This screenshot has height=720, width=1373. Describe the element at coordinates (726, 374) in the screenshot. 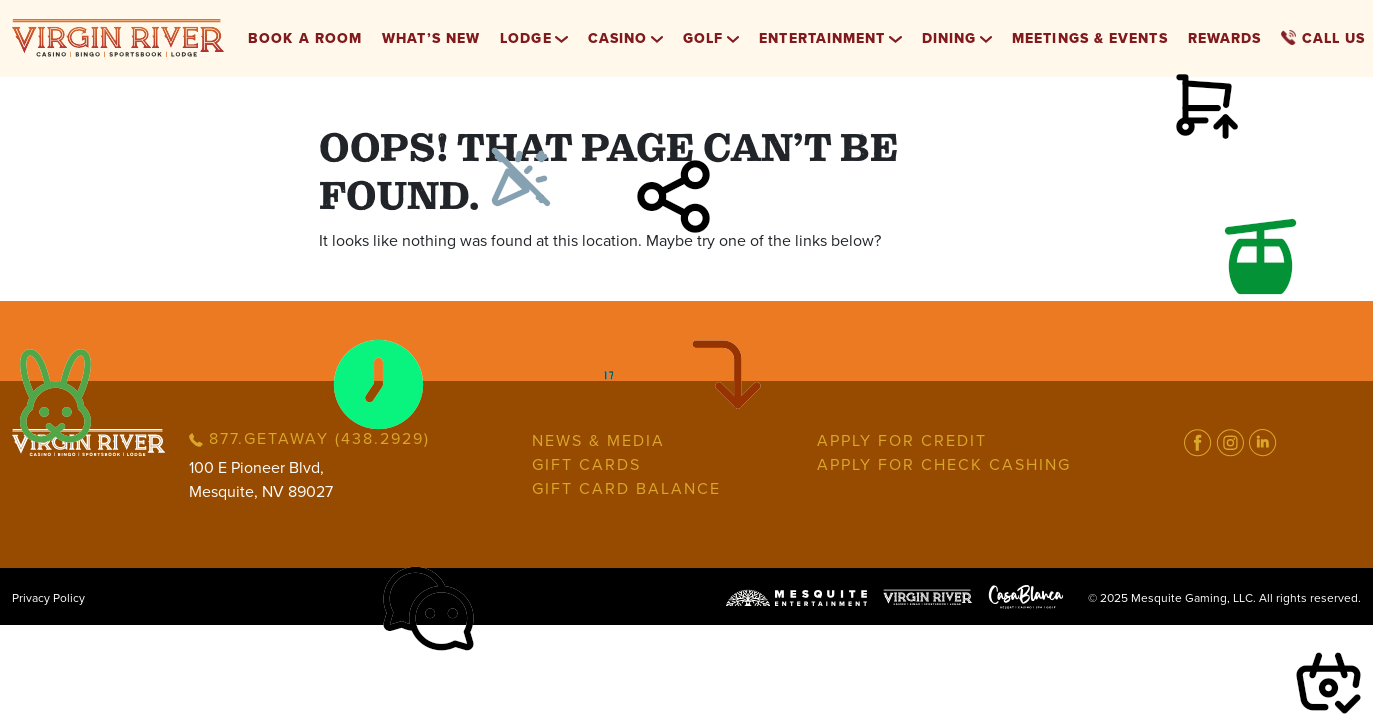

I see `move item to the right and down` at that location.